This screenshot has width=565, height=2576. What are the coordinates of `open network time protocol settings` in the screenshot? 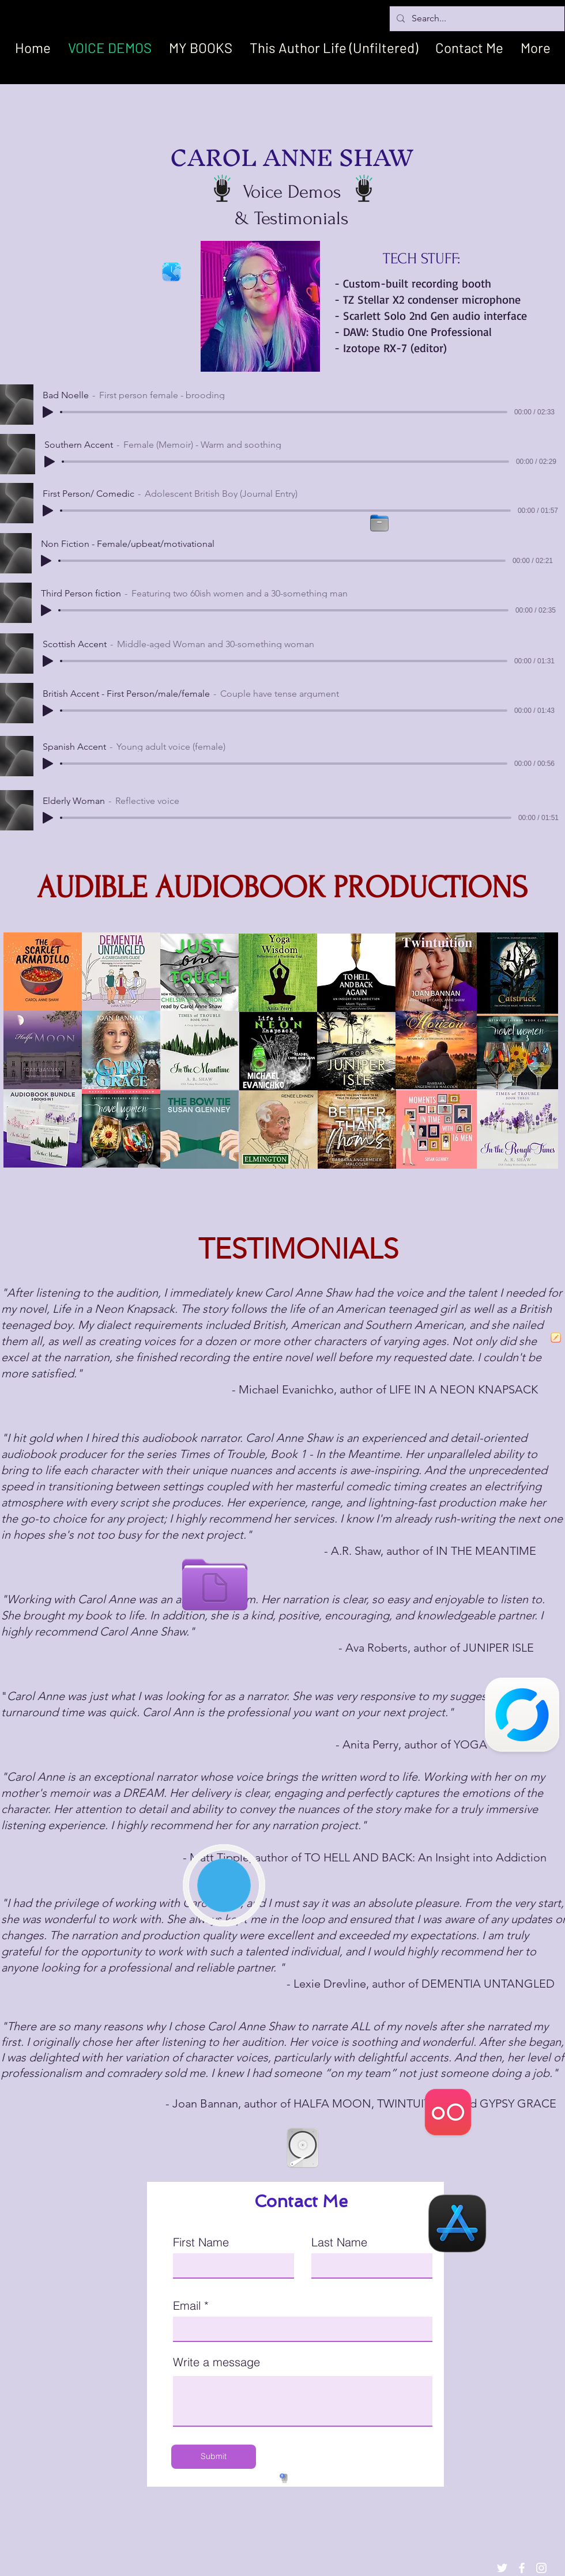 It's located at (171, 271).